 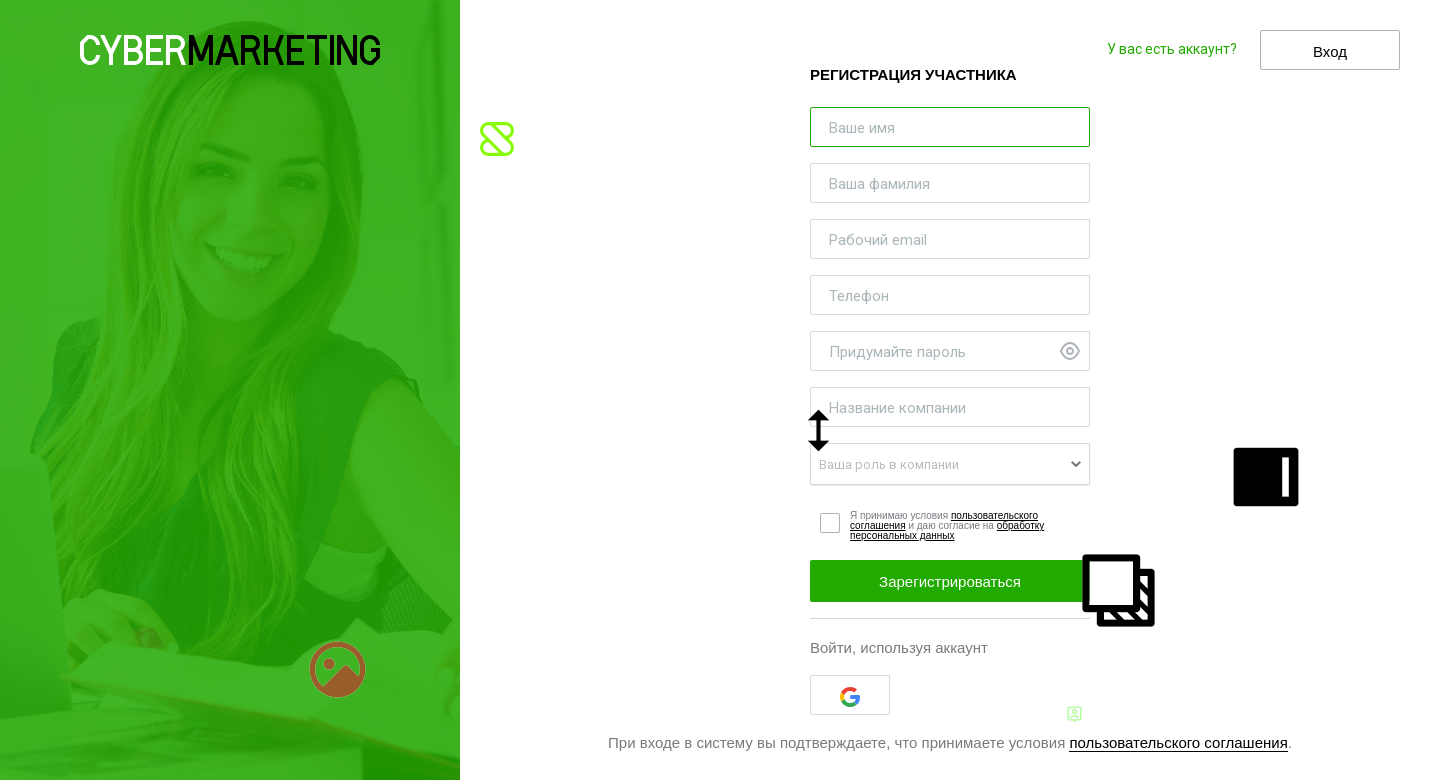 What do you see at coordinates (337, 669) in the screenshot?
I see `view image or photo gallery` at bounding box center [337, 669].